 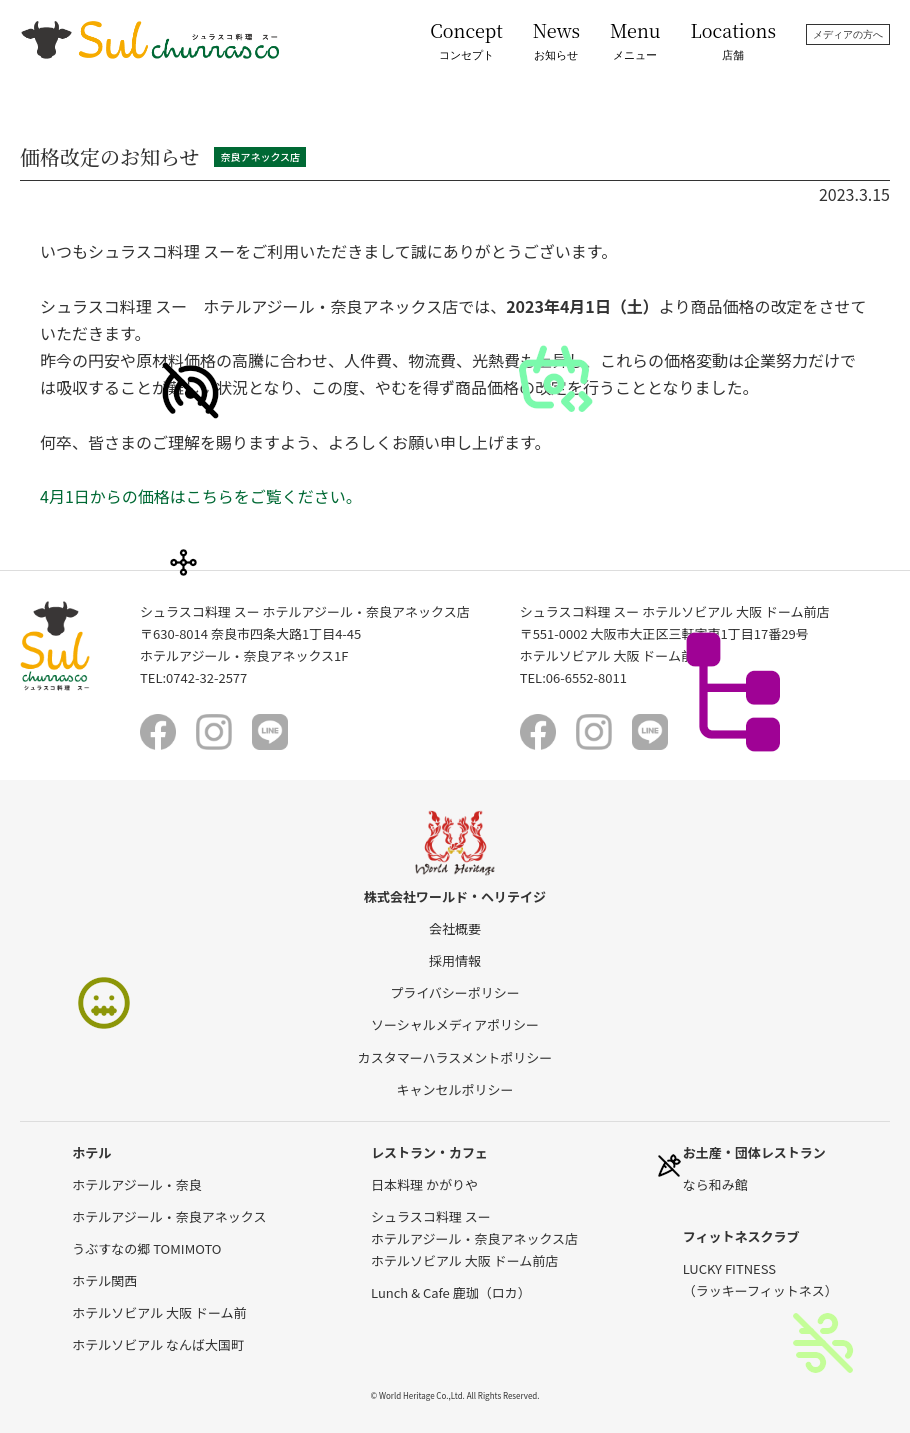 I want to click on disable wind or fan mode, so click(x=823, y=1343).